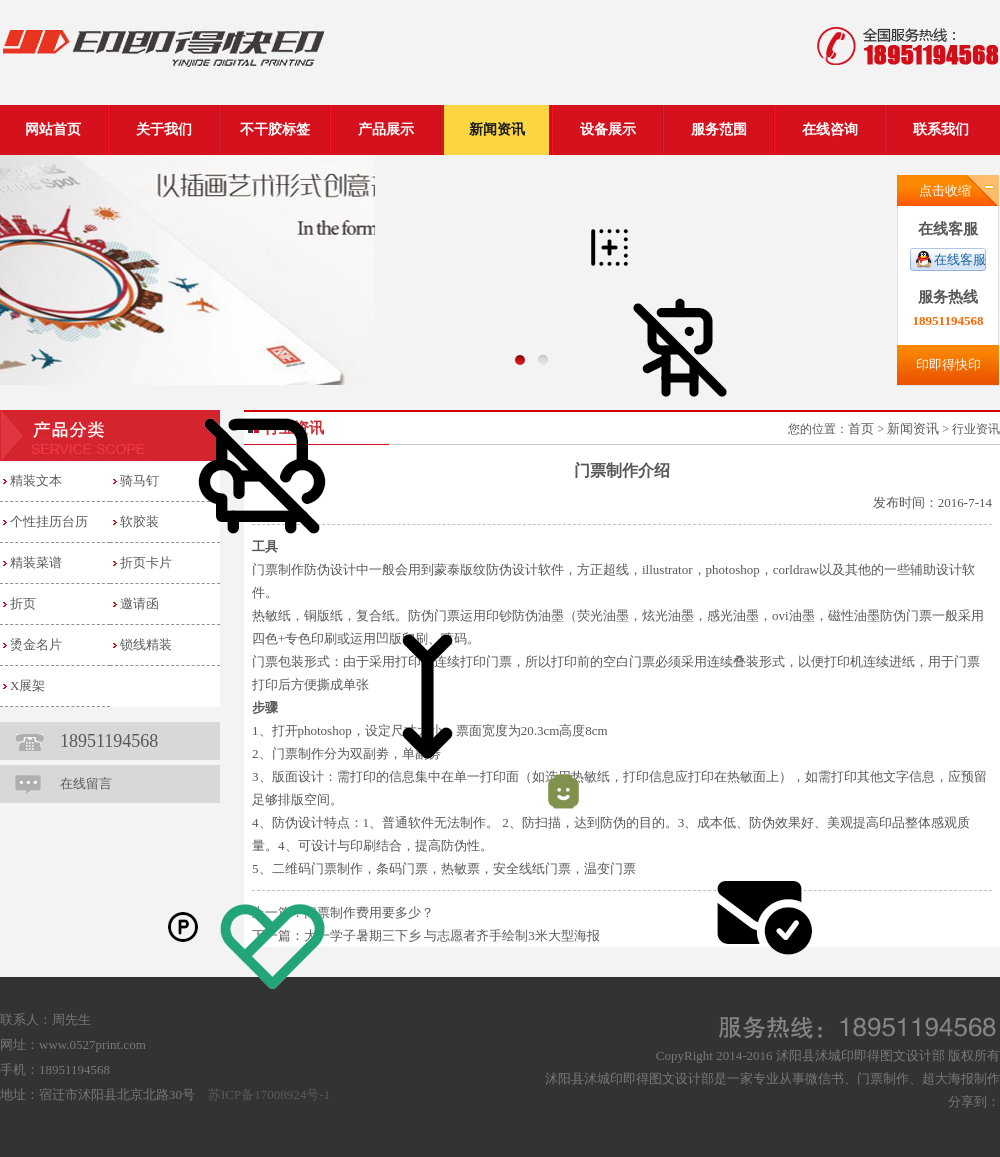 Image resolution: width=1000 pixels, height=1157 pixels. What do you see at coordinates (427, 696) in the screenshot?
I see `scroll down to view more content` at bounding box center [427, 696].